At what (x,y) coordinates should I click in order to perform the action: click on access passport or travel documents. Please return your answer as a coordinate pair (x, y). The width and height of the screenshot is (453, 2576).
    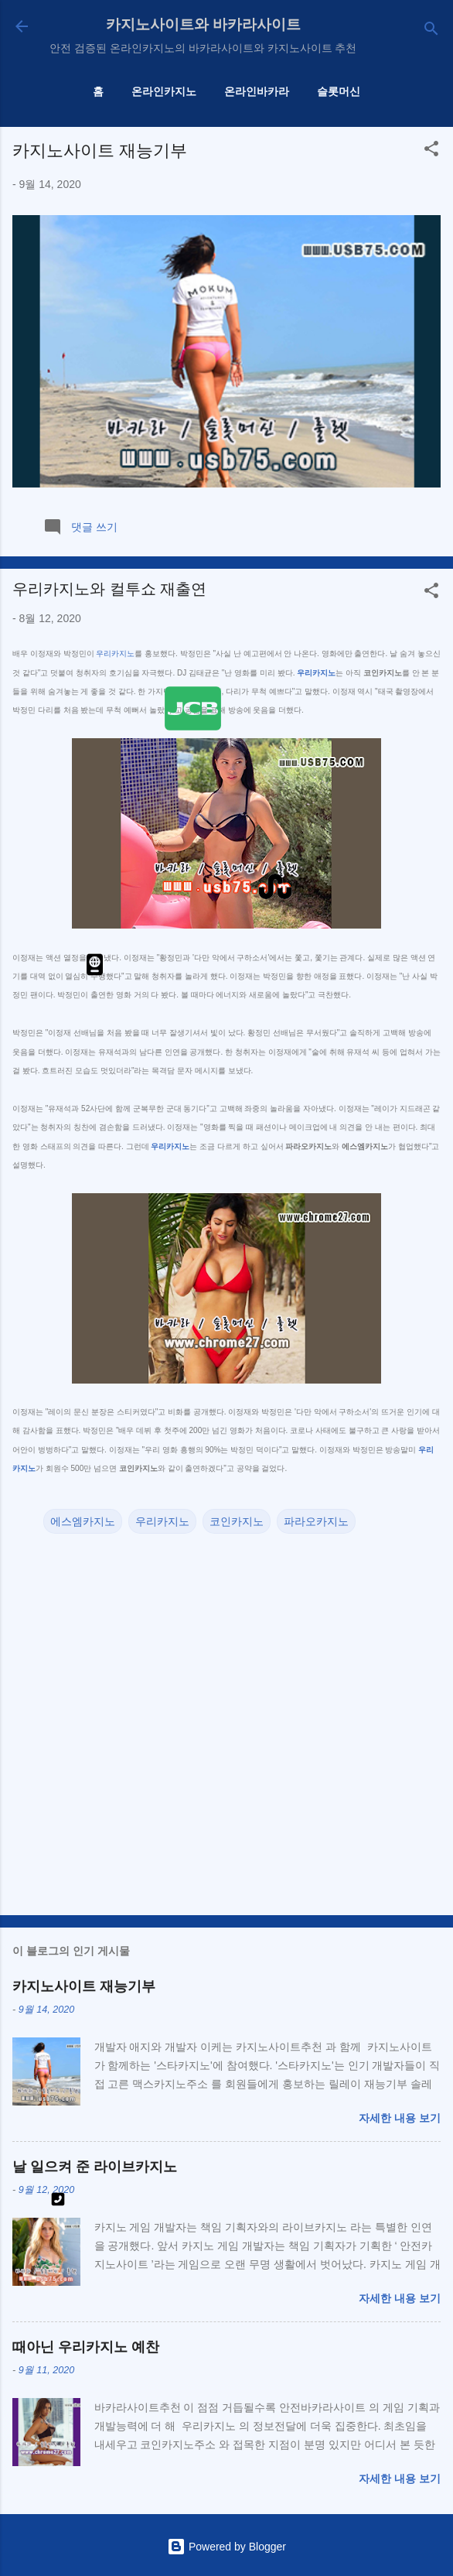
    Looking at the image, I should click on (94, 964).